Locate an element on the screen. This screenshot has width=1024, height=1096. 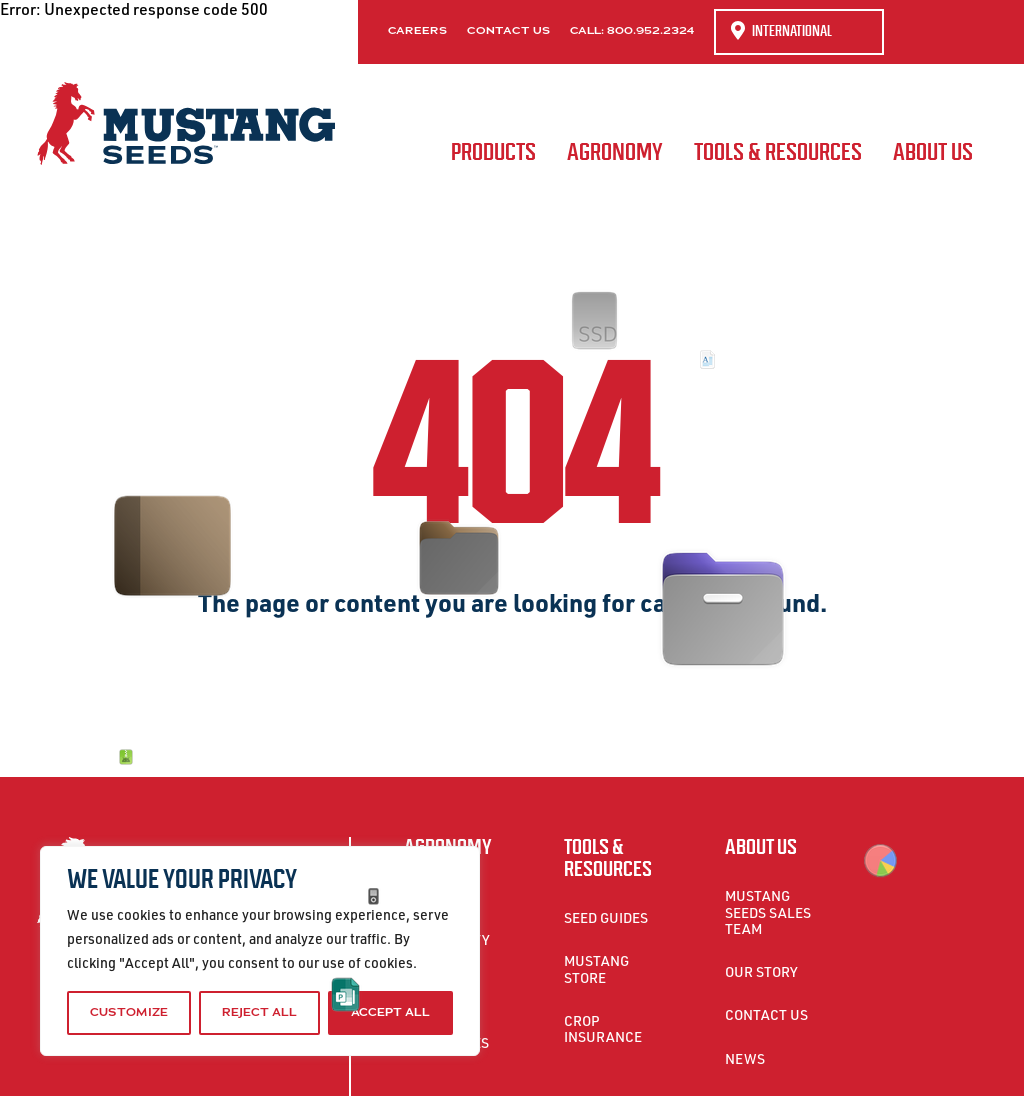
open a word processing document is located at coordinates (707, 359).